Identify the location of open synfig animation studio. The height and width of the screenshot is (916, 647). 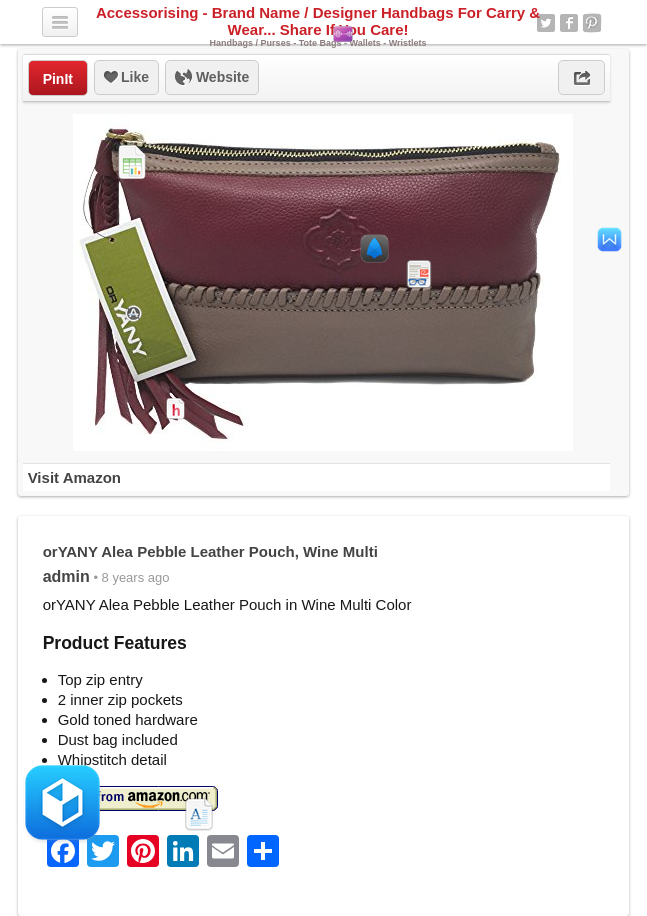
(374, 248).